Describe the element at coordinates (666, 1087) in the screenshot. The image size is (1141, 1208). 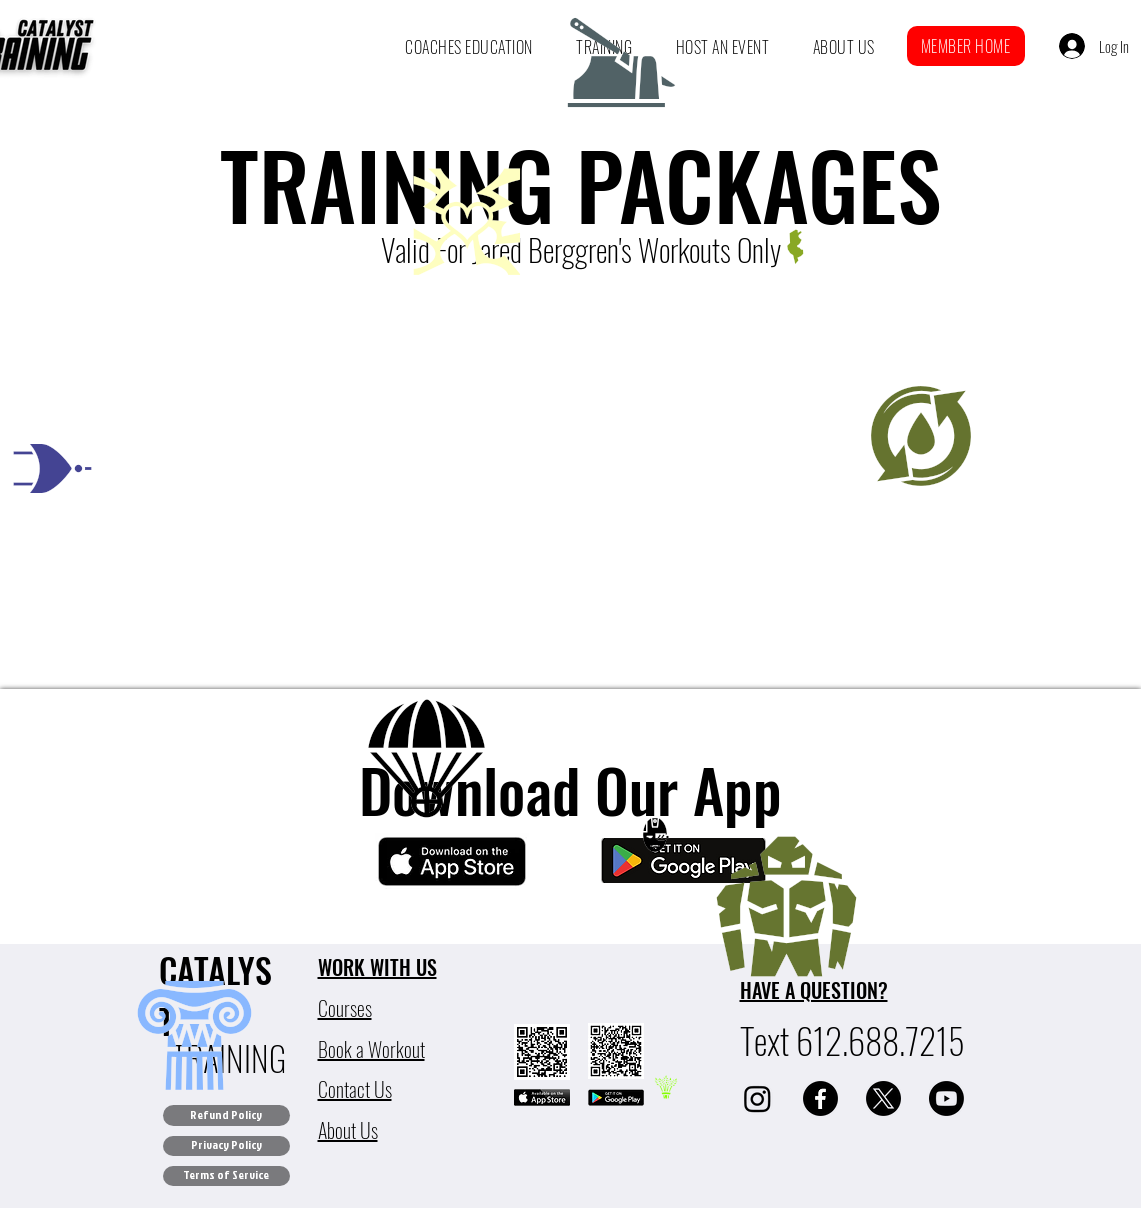
I see `represents farming or agriculture in a game interface` at that location.